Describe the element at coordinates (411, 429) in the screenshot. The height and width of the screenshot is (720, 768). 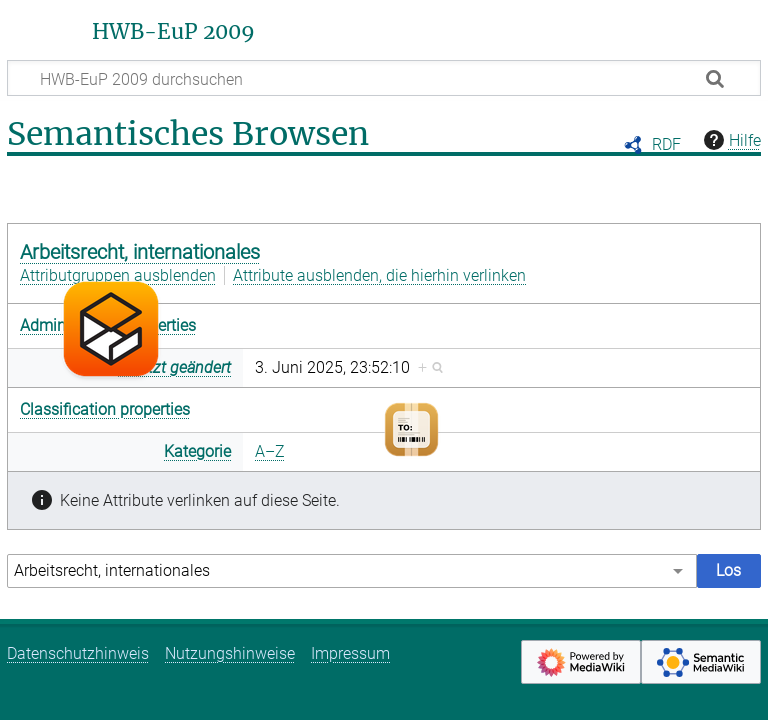
I see `open file roller archive manager` at that location.